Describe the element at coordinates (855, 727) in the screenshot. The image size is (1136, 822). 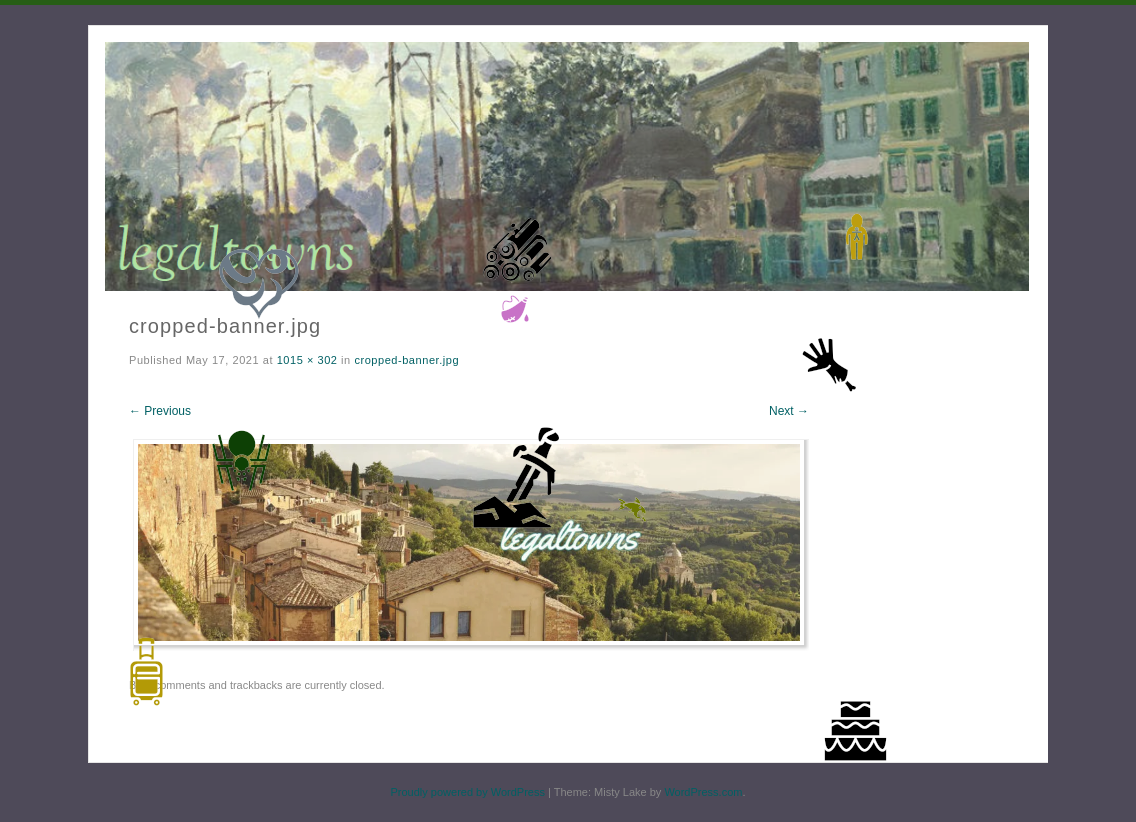
I see `view cake or bakery options` at that location.